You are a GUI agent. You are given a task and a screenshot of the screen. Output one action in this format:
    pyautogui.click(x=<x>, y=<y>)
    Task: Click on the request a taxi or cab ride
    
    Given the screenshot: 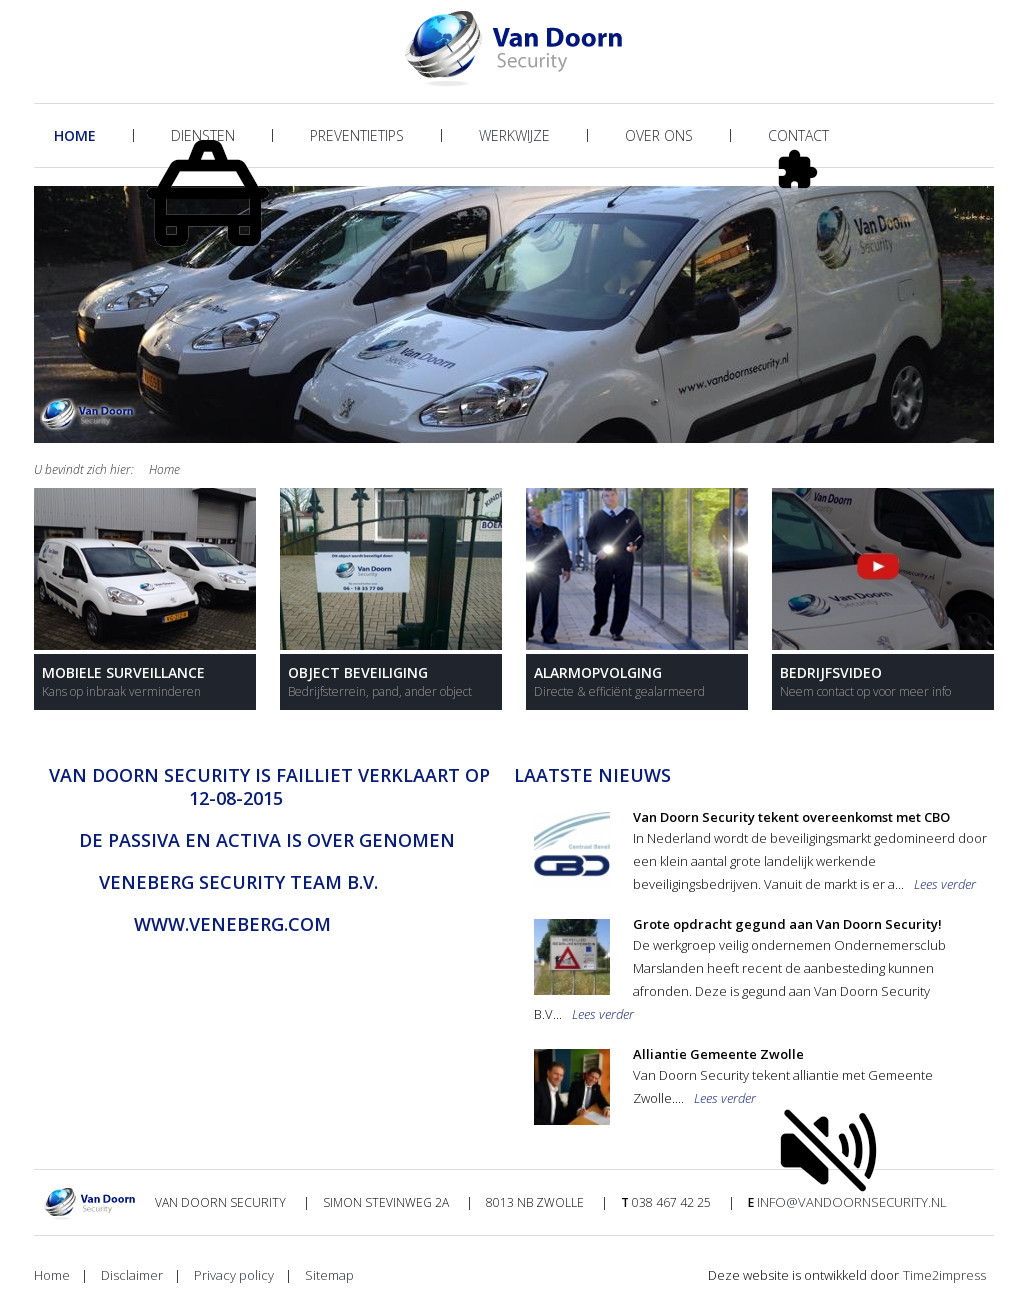 What is the action you would take?
    pyautogui.click(x=208, y=201)
    